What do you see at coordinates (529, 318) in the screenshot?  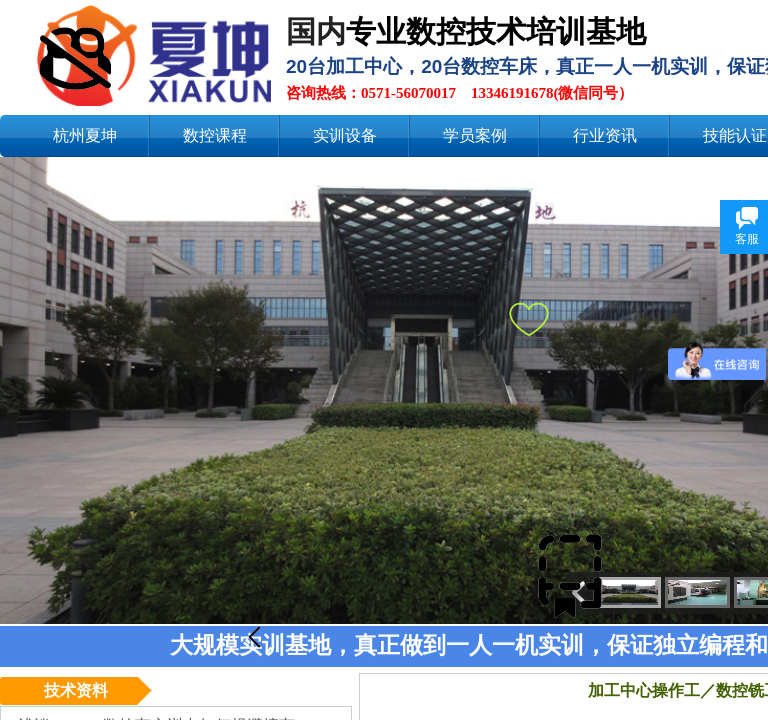 I see `add to favorites` at bounding box center [529, 318].